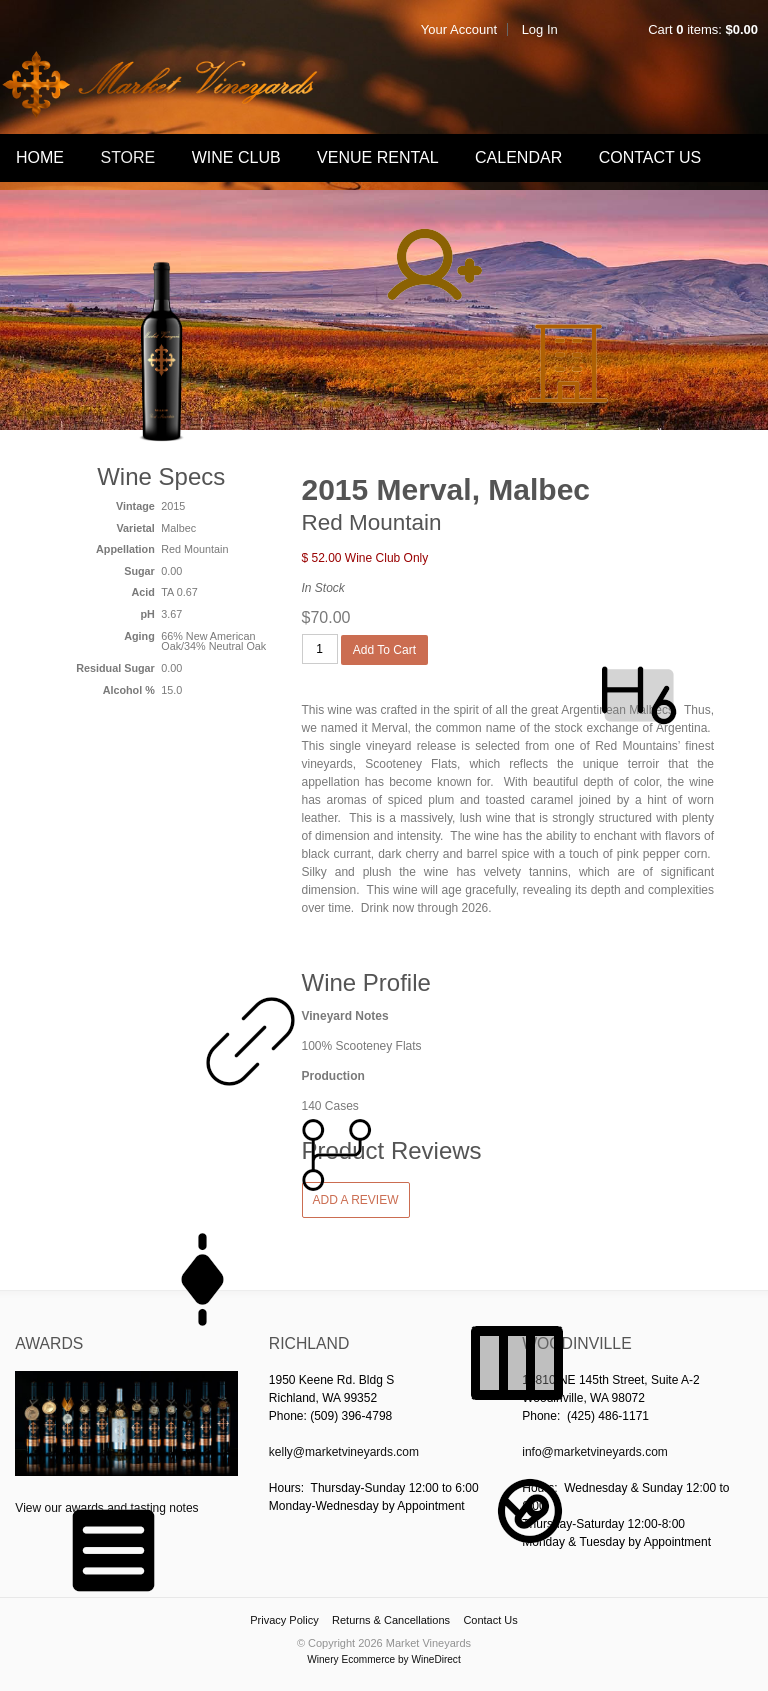 This screenshot has height=1691, width=768. Describe the element at coordinates (517, 1363) in the screenshot. I see `switch to week view in a calendar` at that location.